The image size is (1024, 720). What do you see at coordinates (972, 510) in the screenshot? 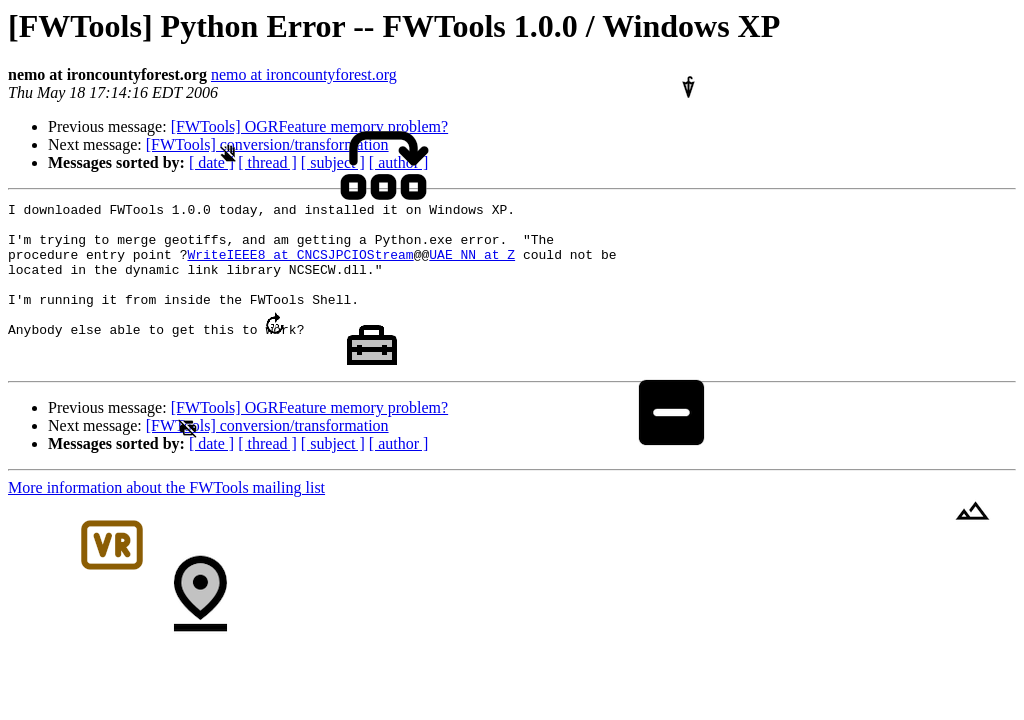
I see `view terrain or topographic map layer` at bounding box center [972, 510].